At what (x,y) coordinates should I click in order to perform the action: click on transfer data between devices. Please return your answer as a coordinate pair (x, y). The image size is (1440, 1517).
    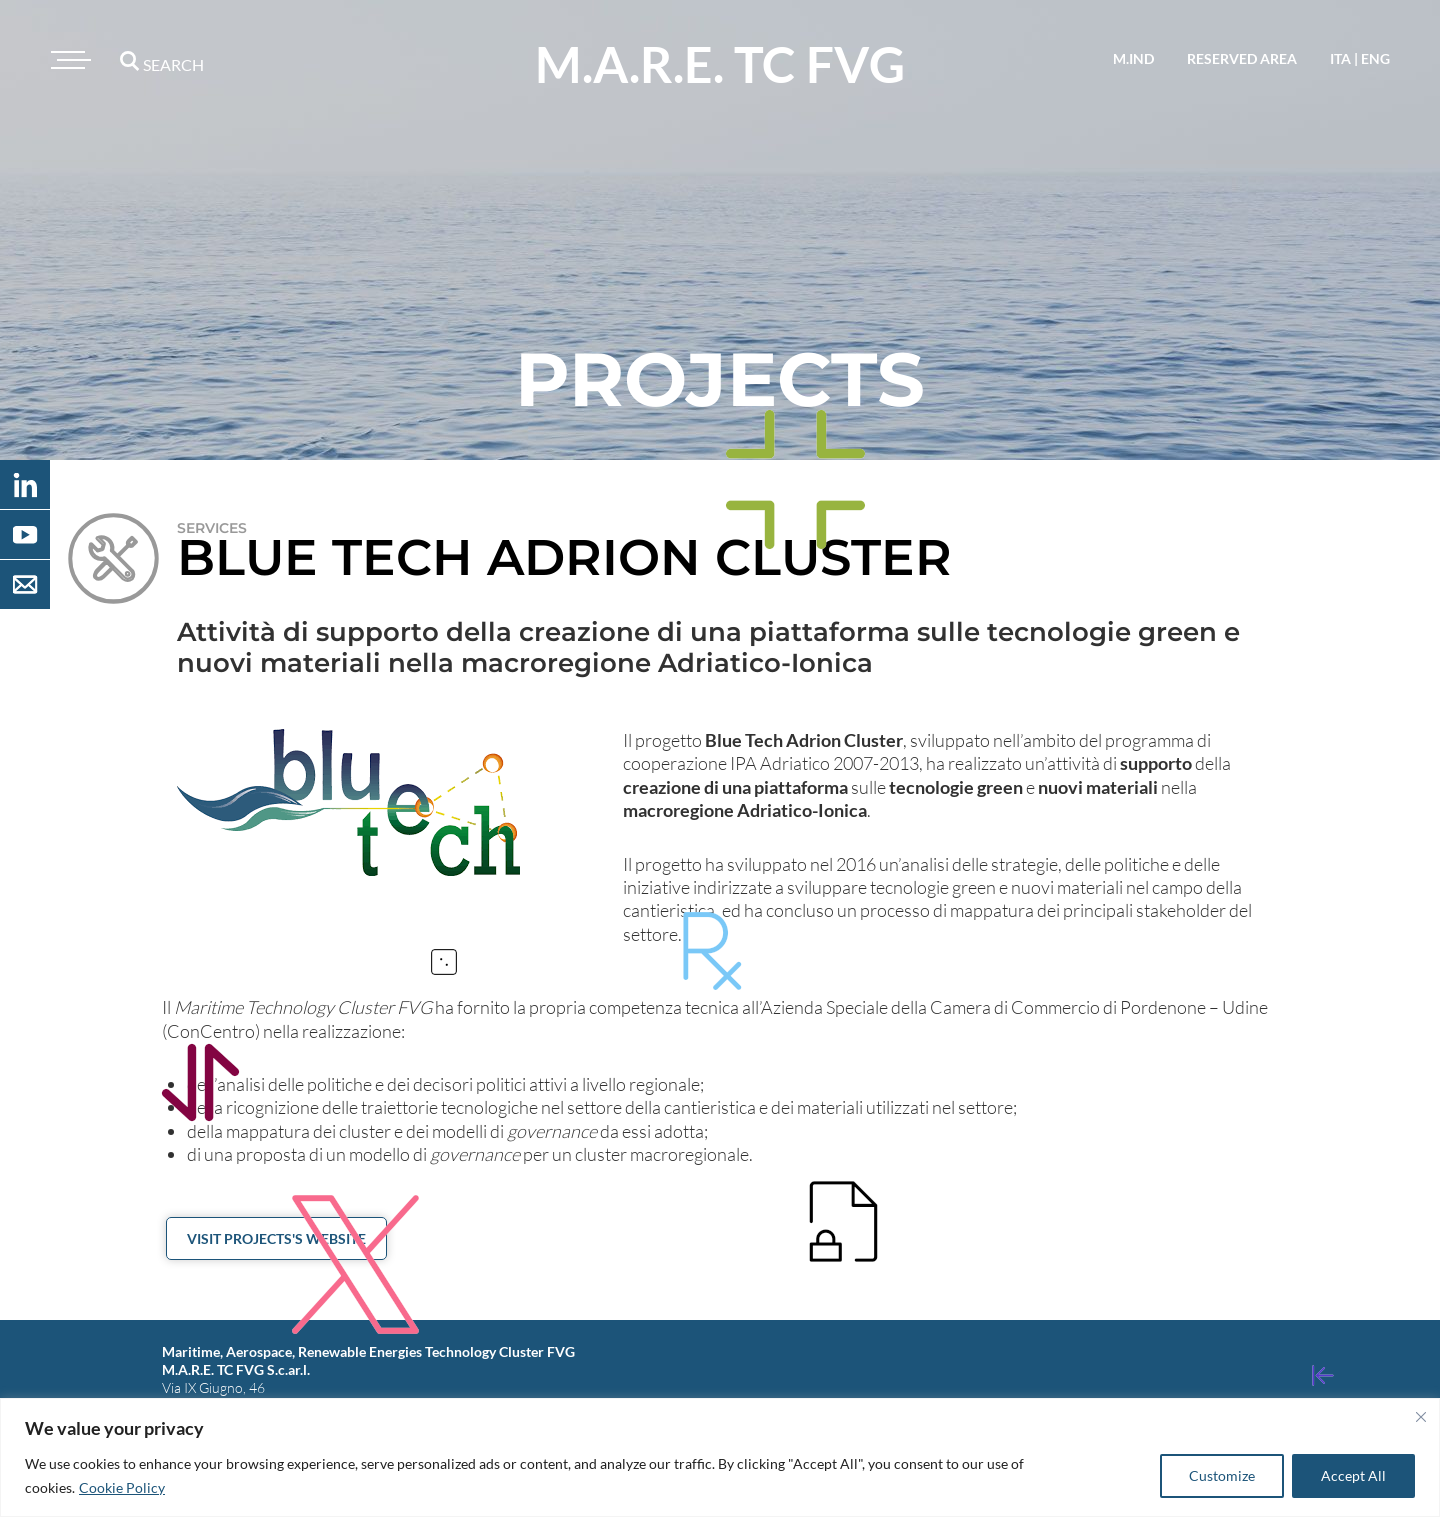
    Looking at the image, I should click on (200, 1082).